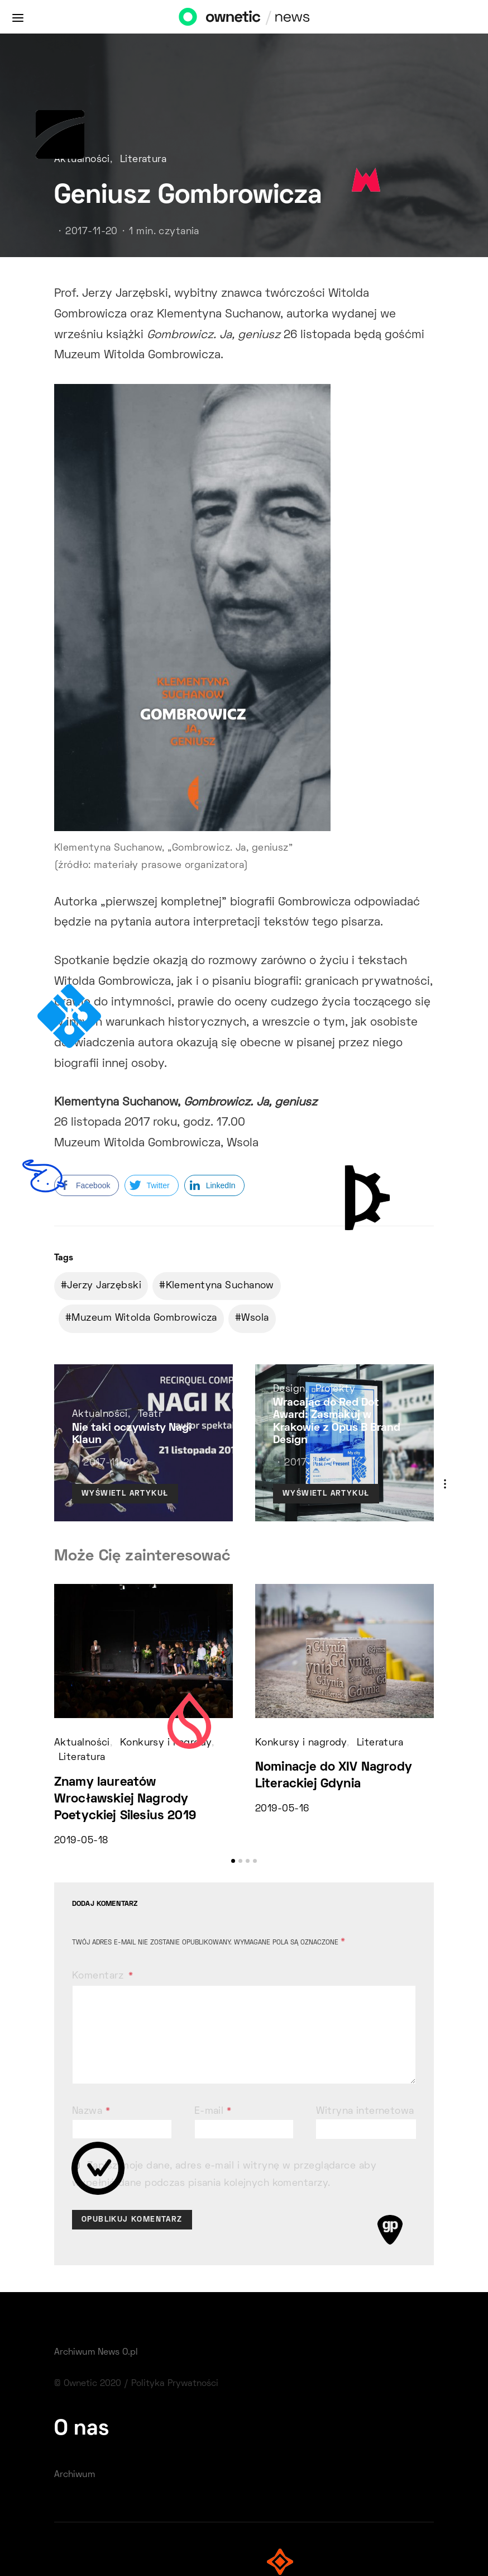 Image resolution: width=488 pixels, height=2576 pixels. I want to click on Sui blockchain logo, so click(189, 1721).